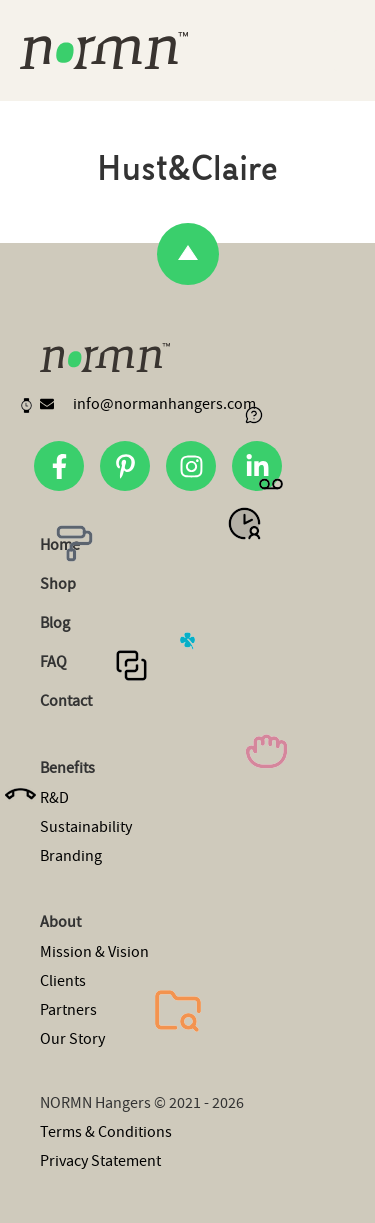  I want to click on view or manage watch mode for file changes, so click(26, 405).